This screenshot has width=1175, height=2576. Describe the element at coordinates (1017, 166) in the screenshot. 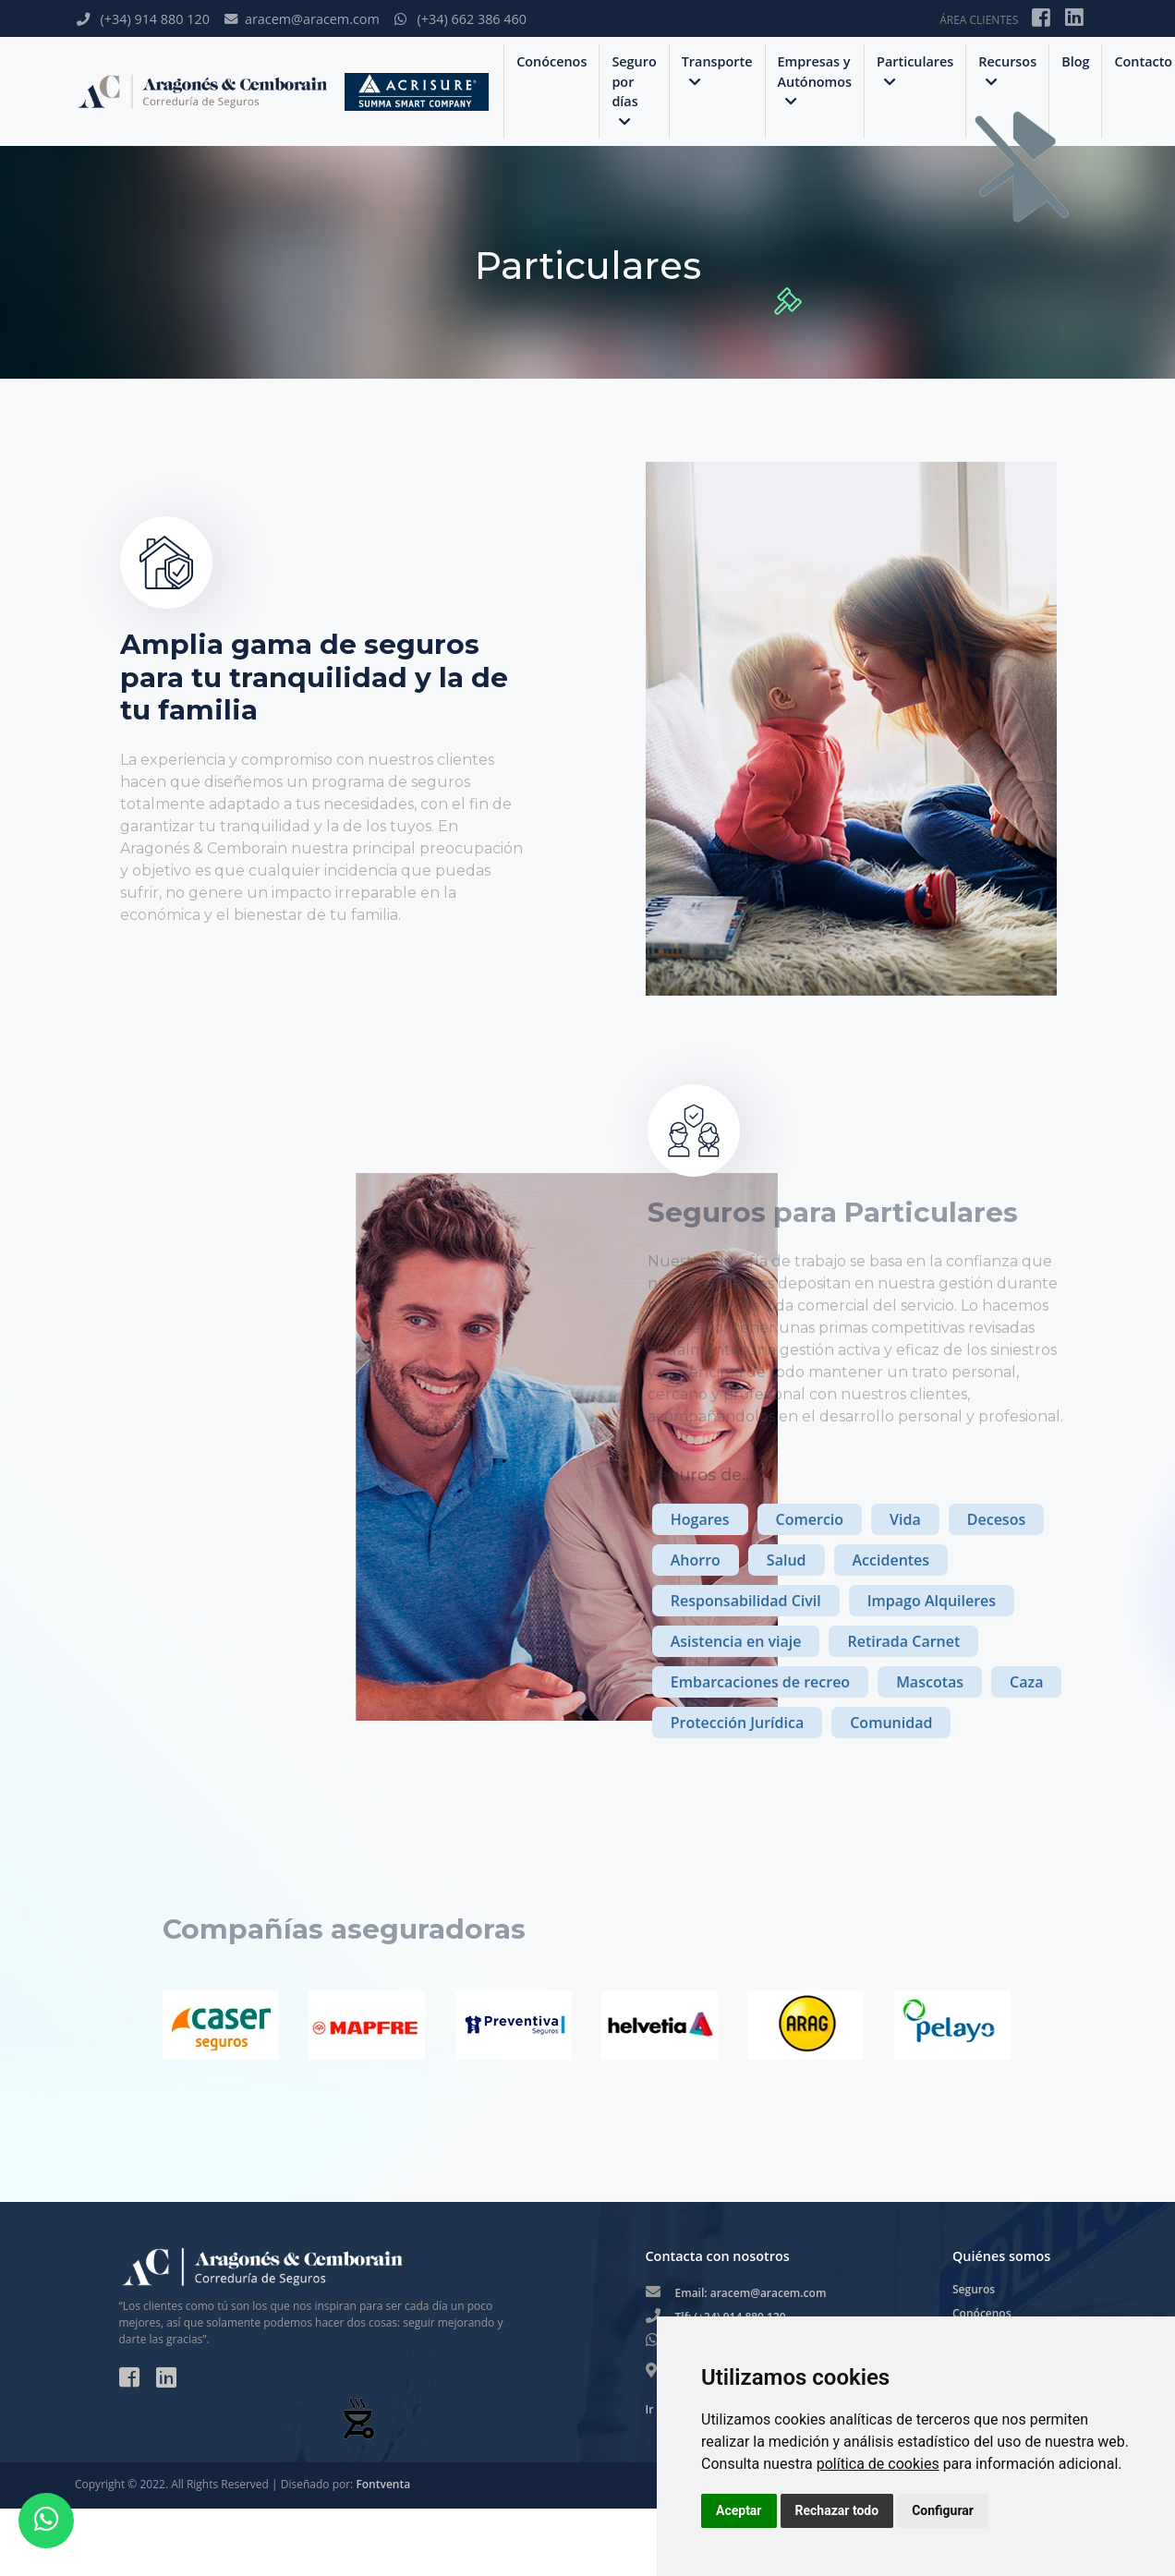

I see `bluetooth is disabled or unavailable` at that location.